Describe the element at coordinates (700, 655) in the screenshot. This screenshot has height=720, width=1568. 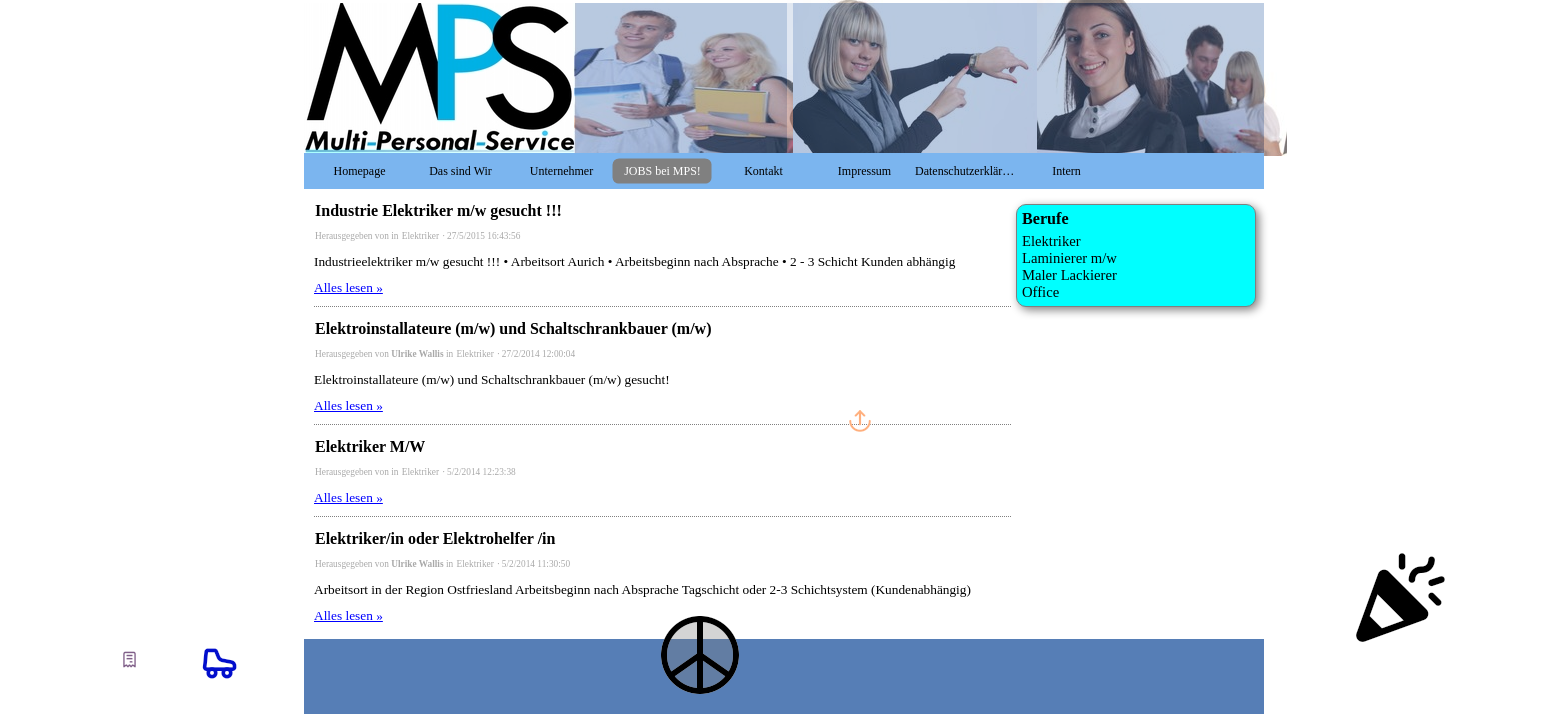
I see `indicates peaceful or non-violent content` at that location.